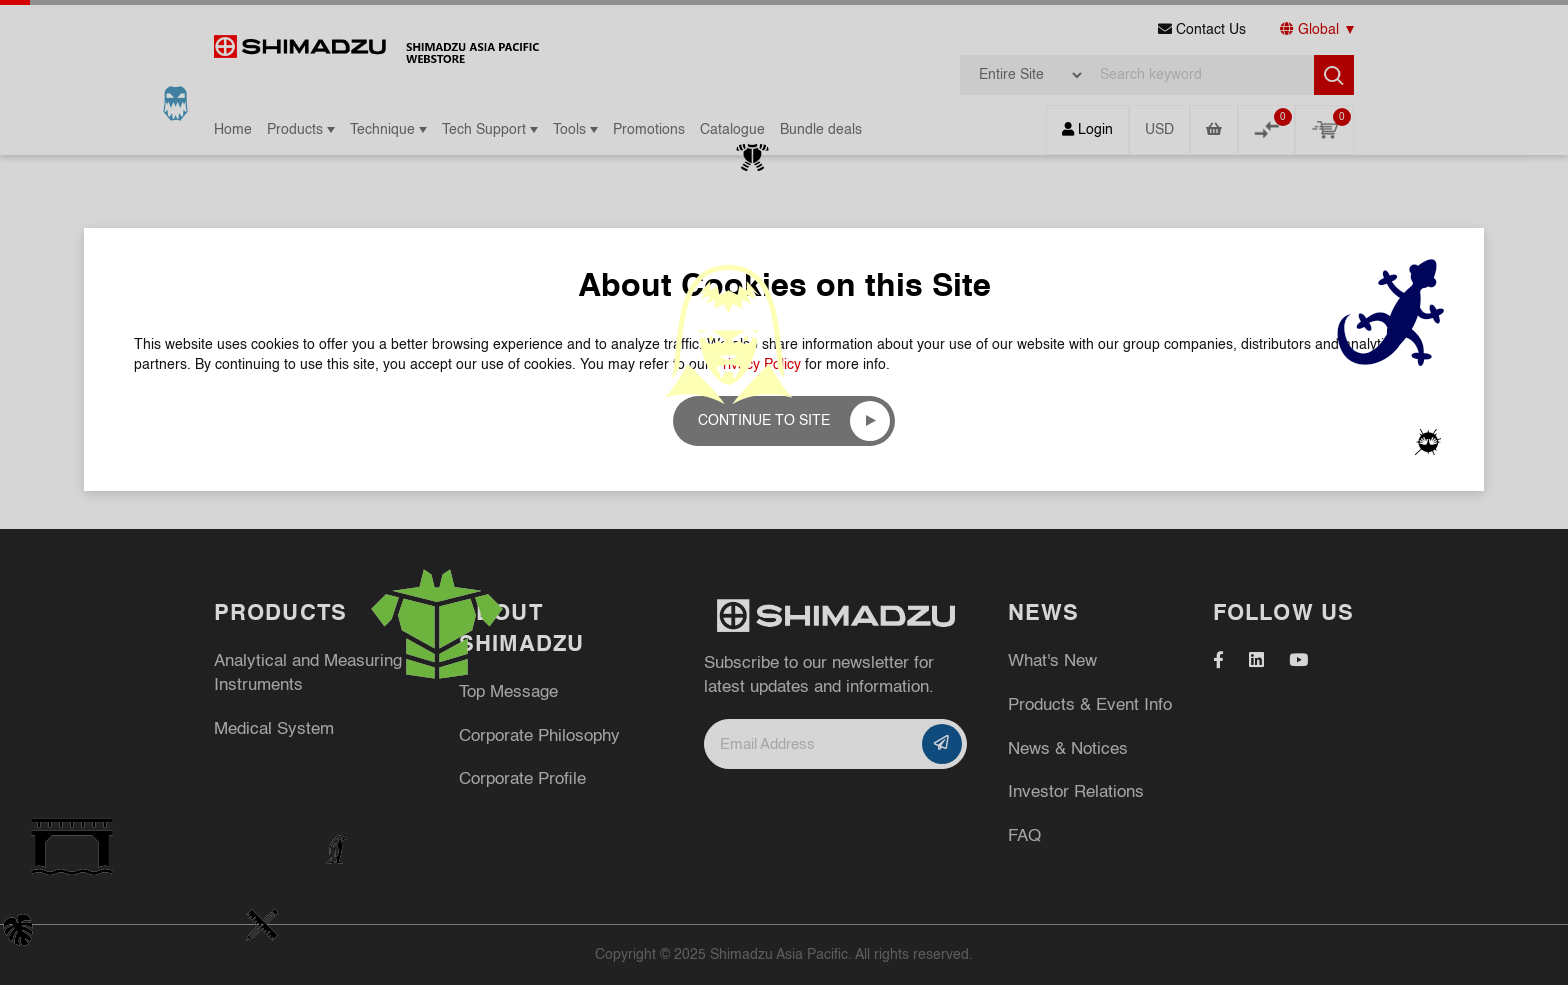 The width and height of the screenshot is (1568, 985). Describe the element at coordinates (18, 930) in the screenshot. I see `decorative plant or nature-themed category icon` at that location.